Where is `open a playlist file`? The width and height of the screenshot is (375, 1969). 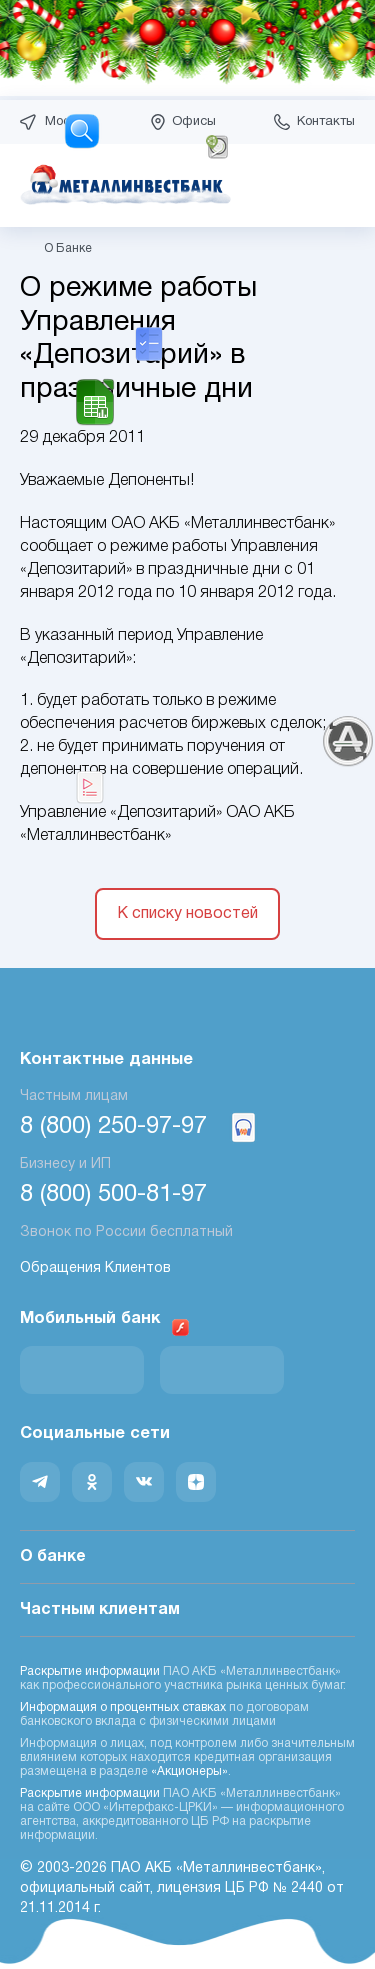 open a playlist file is located at coordinates (90, 787).